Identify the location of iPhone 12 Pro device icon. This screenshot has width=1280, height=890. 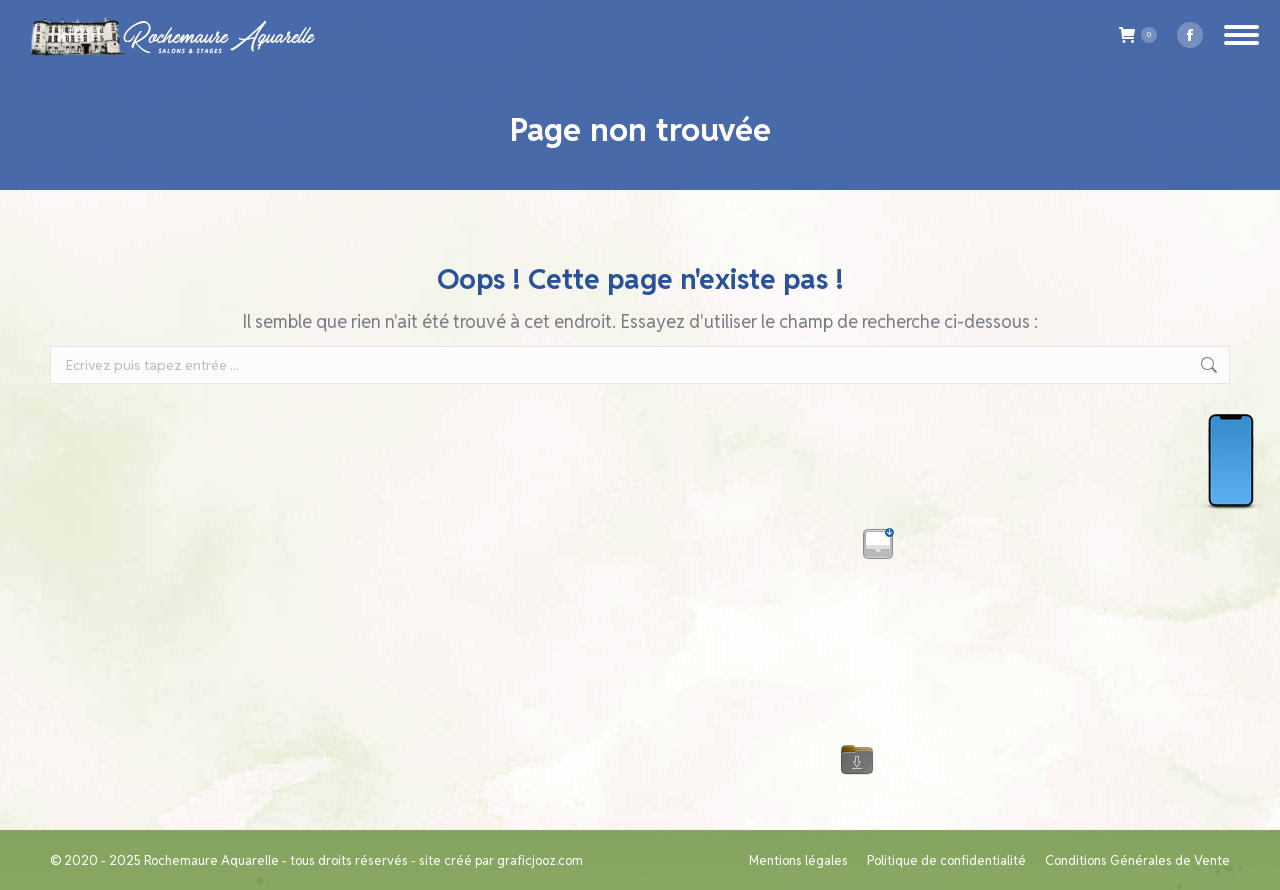
(1231, 462).